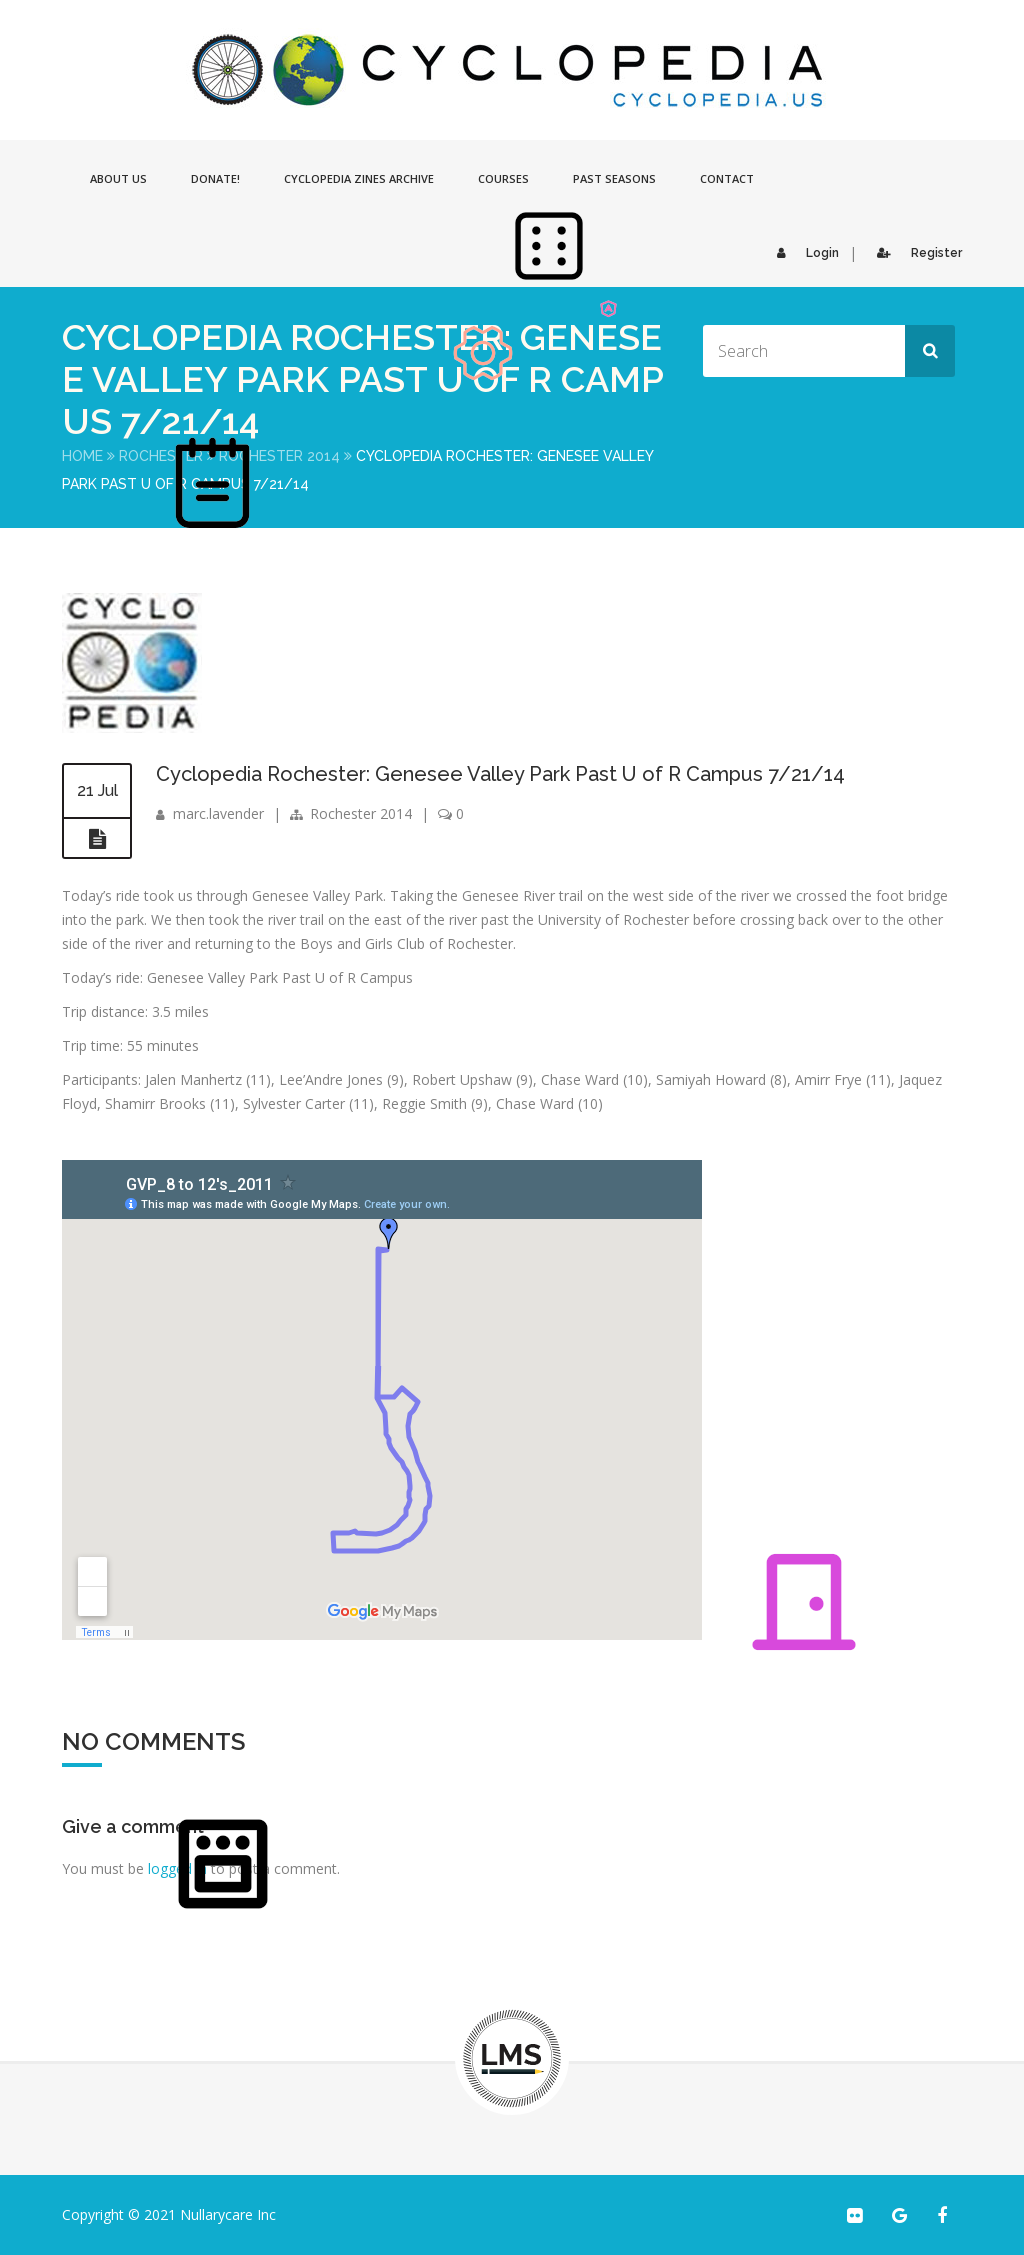 The width and height of the screenshot is (1024, 2255). I want to click on open notepad or notes app, so click(212, 484).